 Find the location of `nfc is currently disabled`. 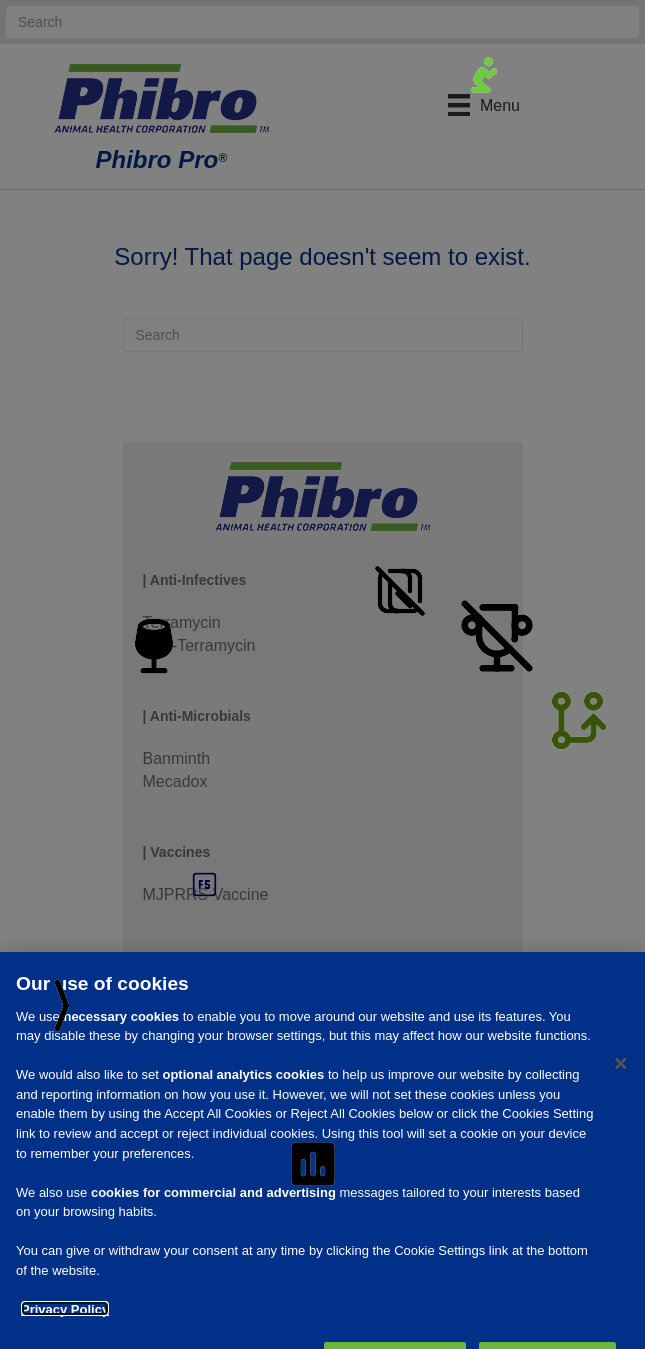

nfc is currently disabled is located at coordinates (400, 591).